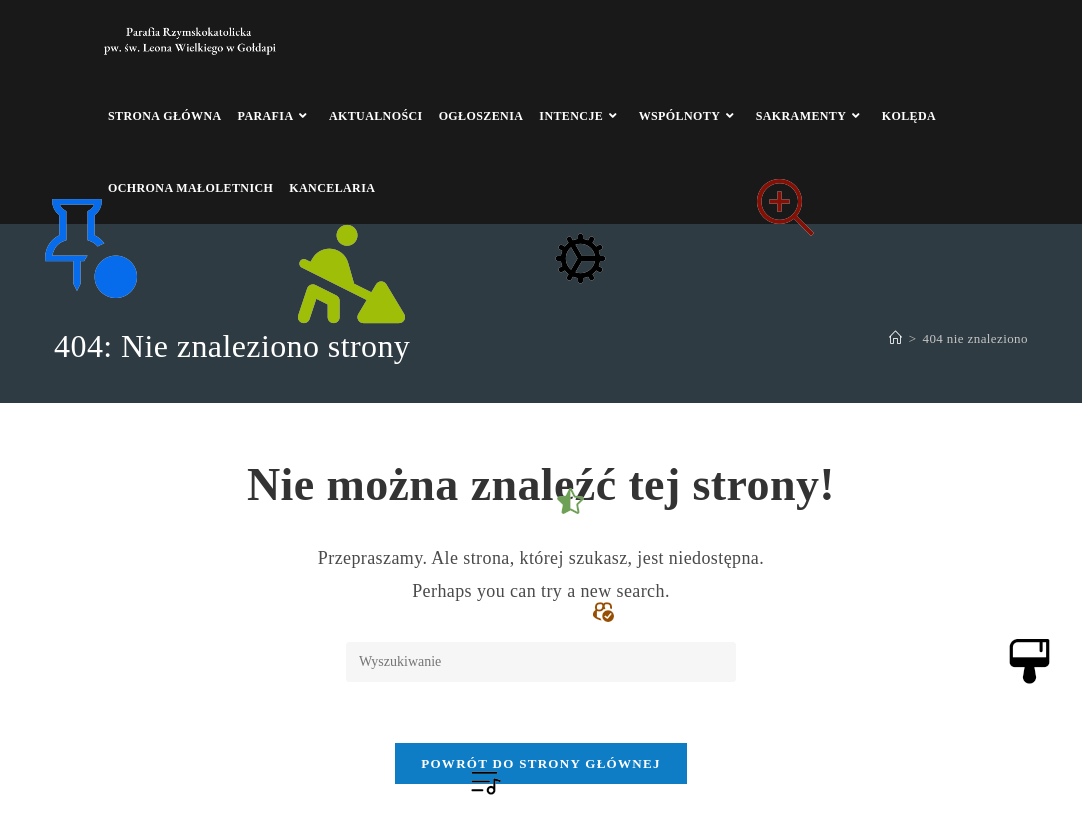 The height and width of the screenshot is (835, 1082). I want to click on indicates construction or work in progress, so click(351, 275).